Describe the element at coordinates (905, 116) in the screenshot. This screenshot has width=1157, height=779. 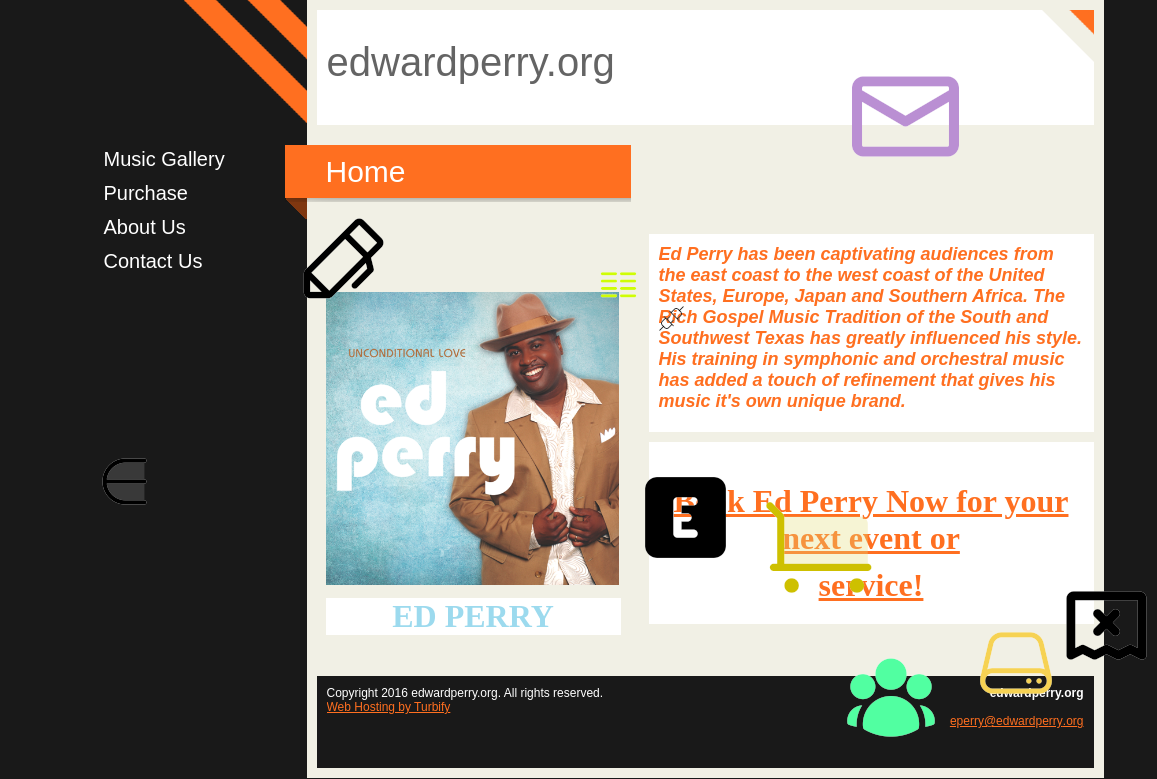
I see `open your inbox` at that location.